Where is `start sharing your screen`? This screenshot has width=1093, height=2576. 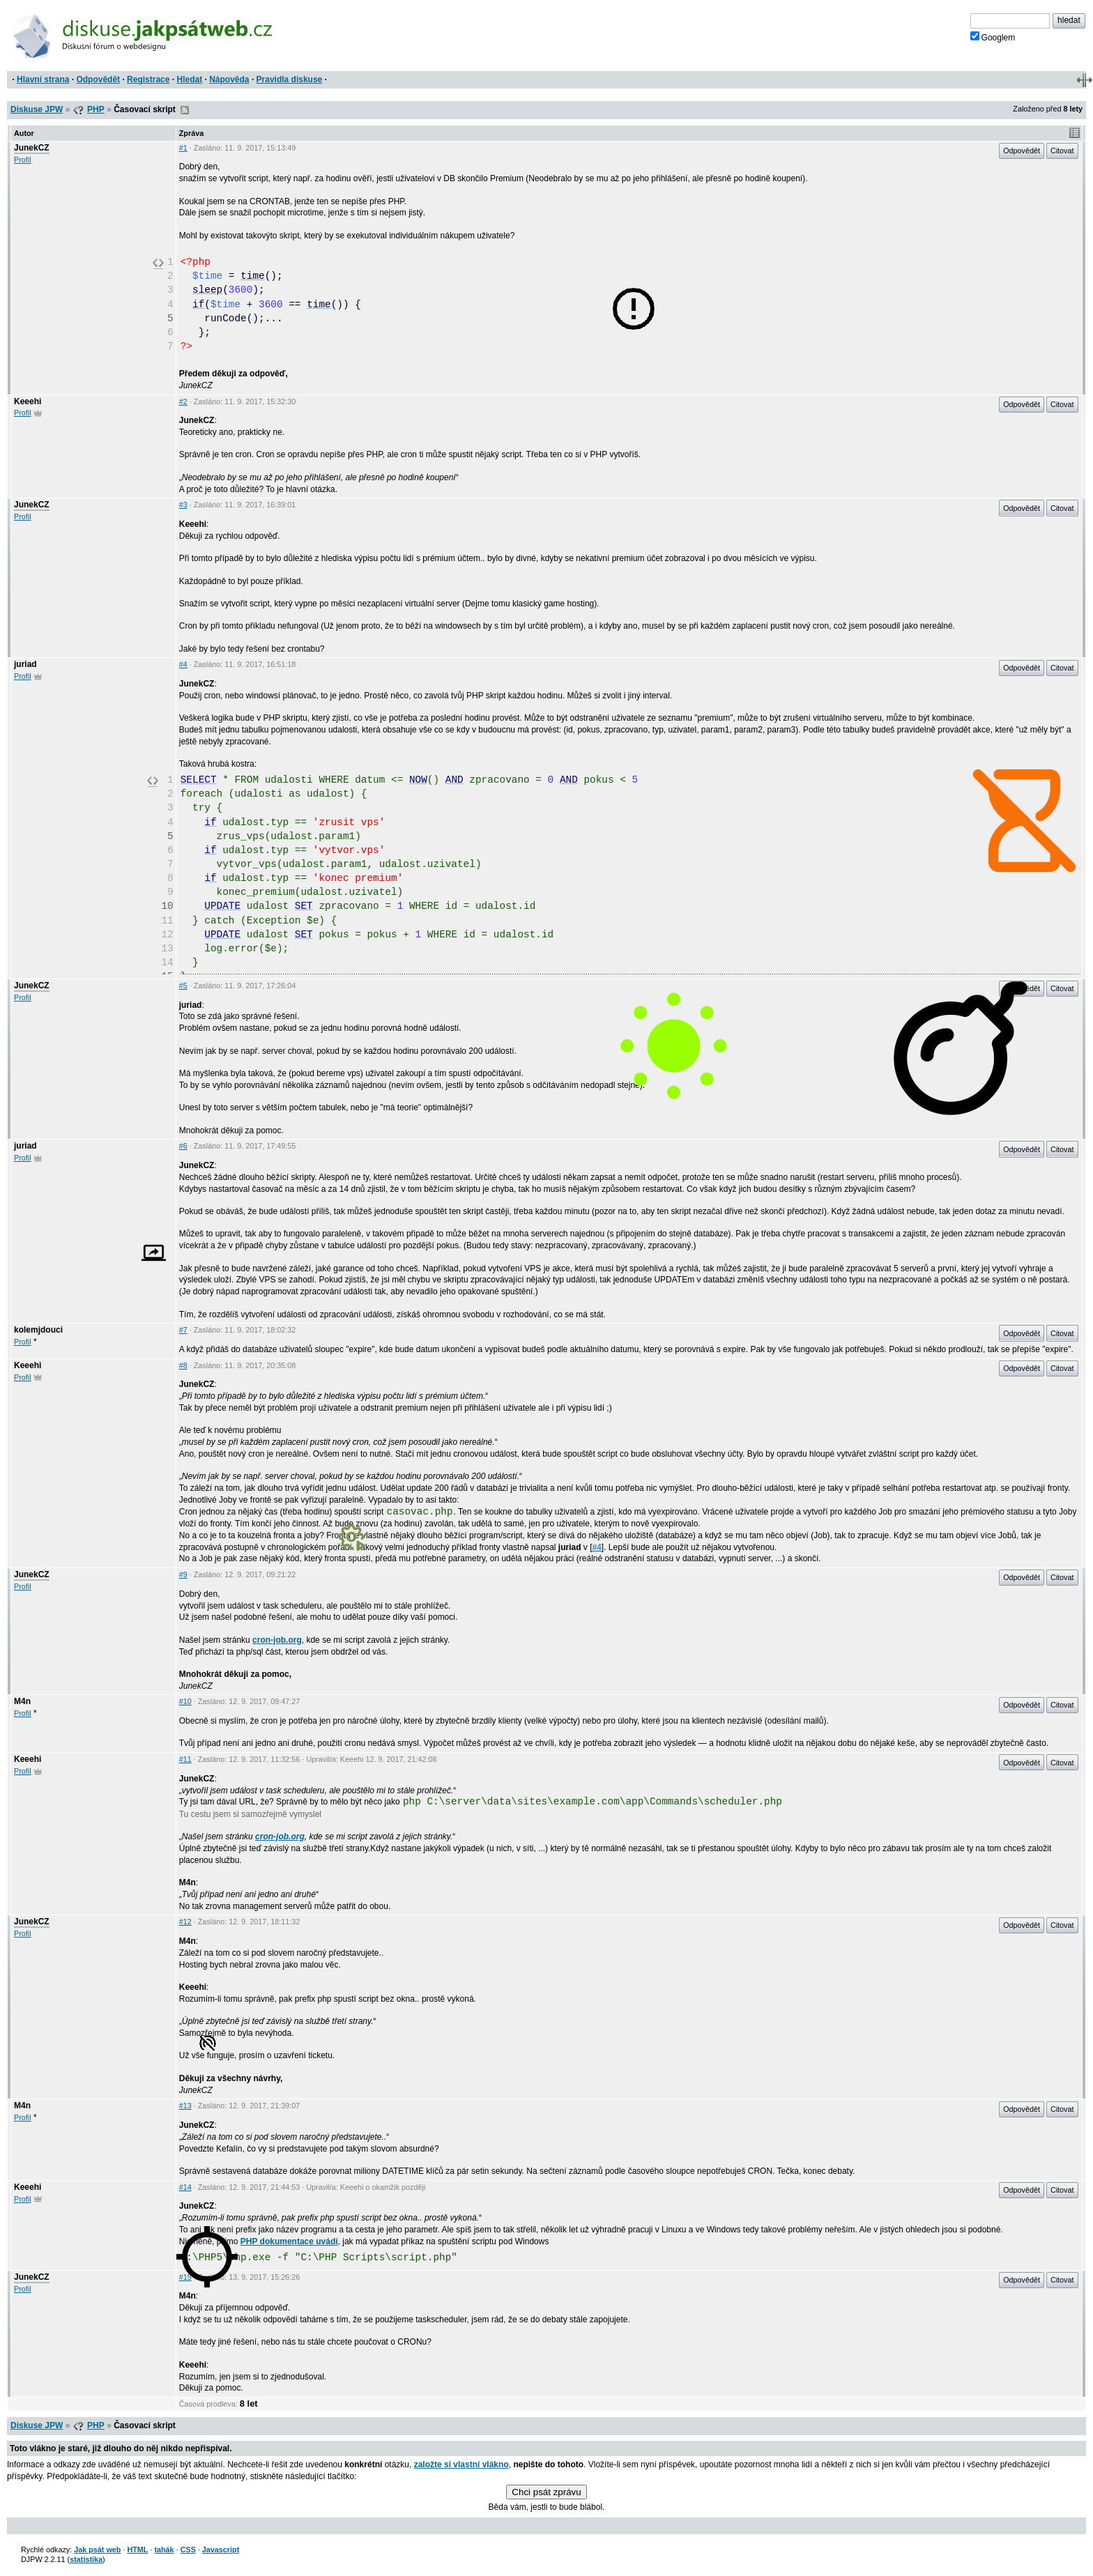
start sharing your screen is located at coordinates (153, 1252).